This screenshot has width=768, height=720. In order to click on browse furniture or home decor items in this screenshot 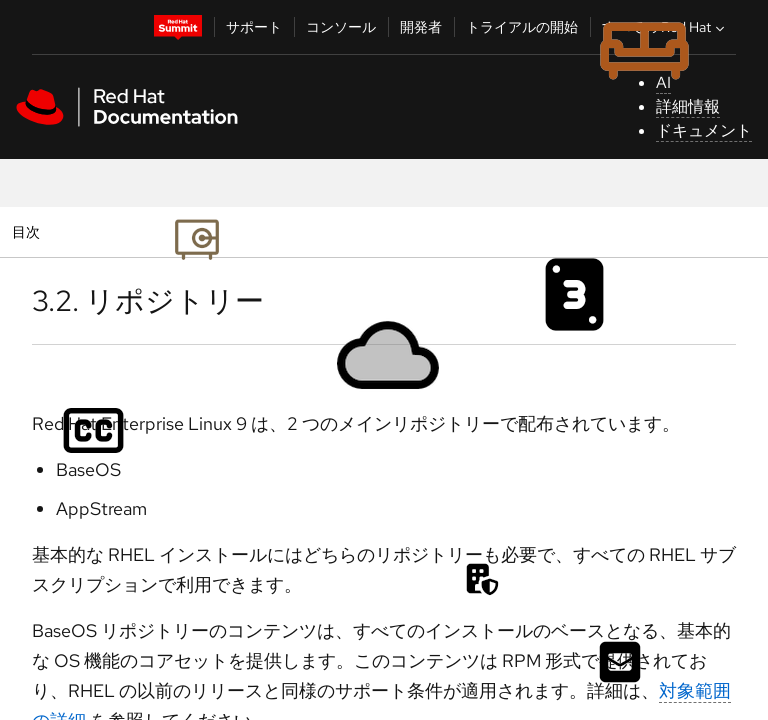, I will do `click(644, 49)`.